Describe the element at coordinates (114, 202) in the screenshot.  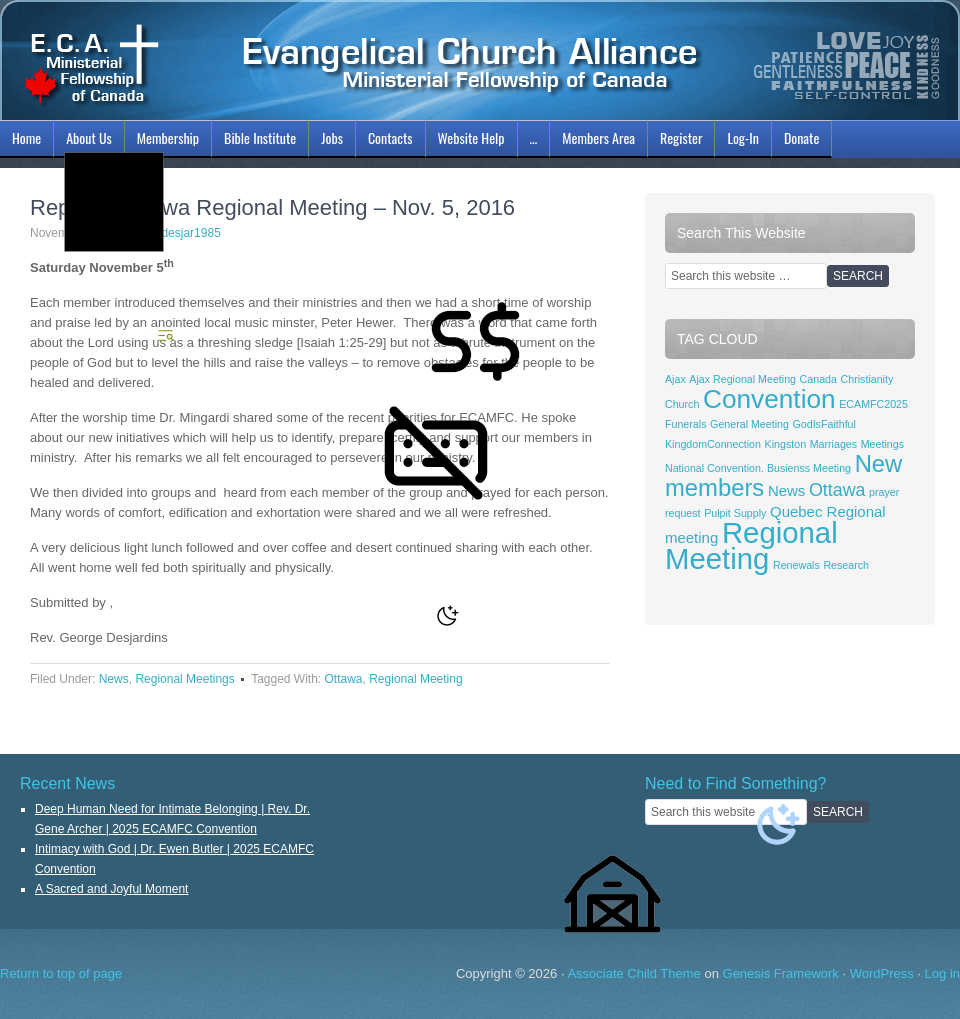
I see `stop media playback` at that location.